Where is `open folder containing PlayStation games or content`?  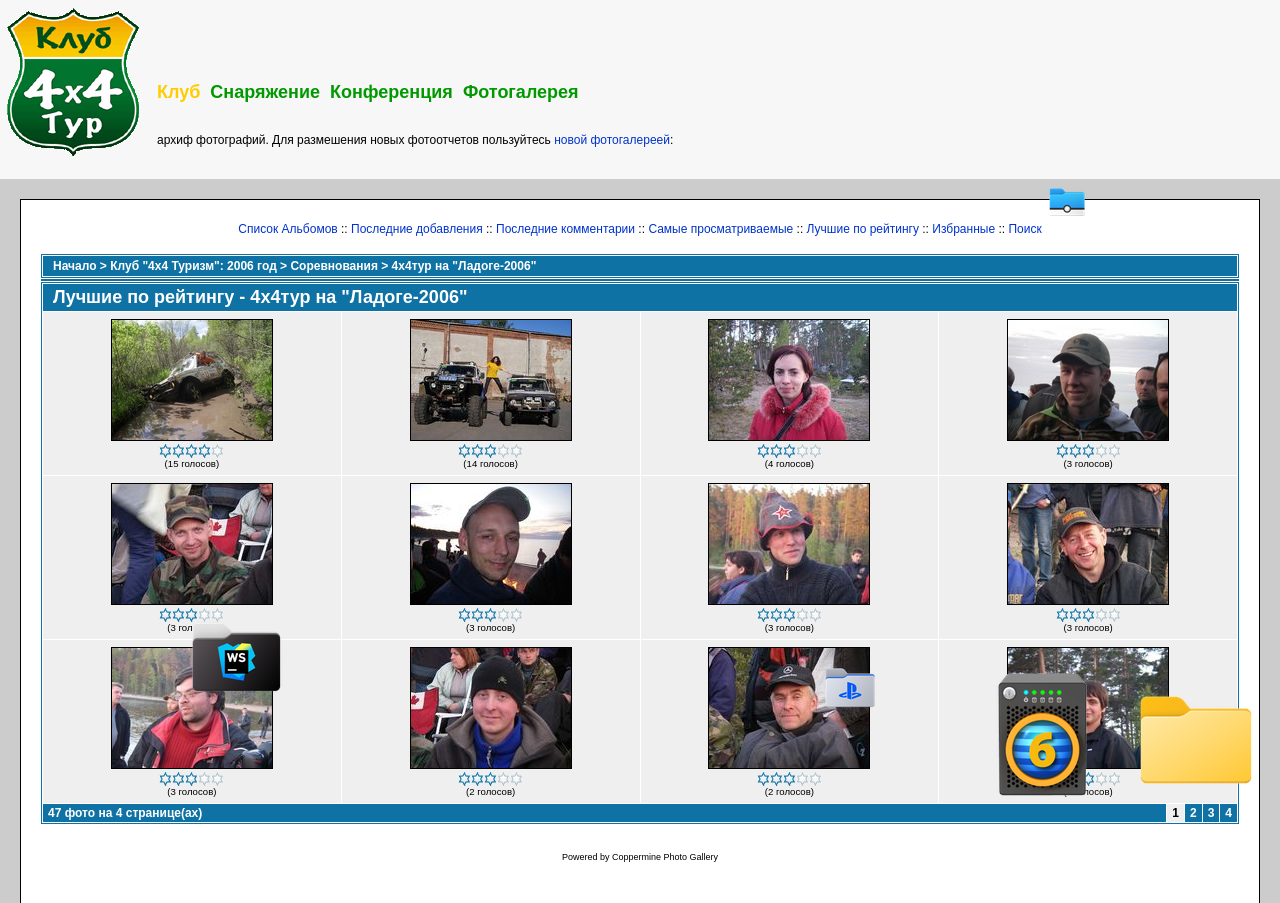
open folder containing PlayStation games or content is located at coordinates (850, 689).